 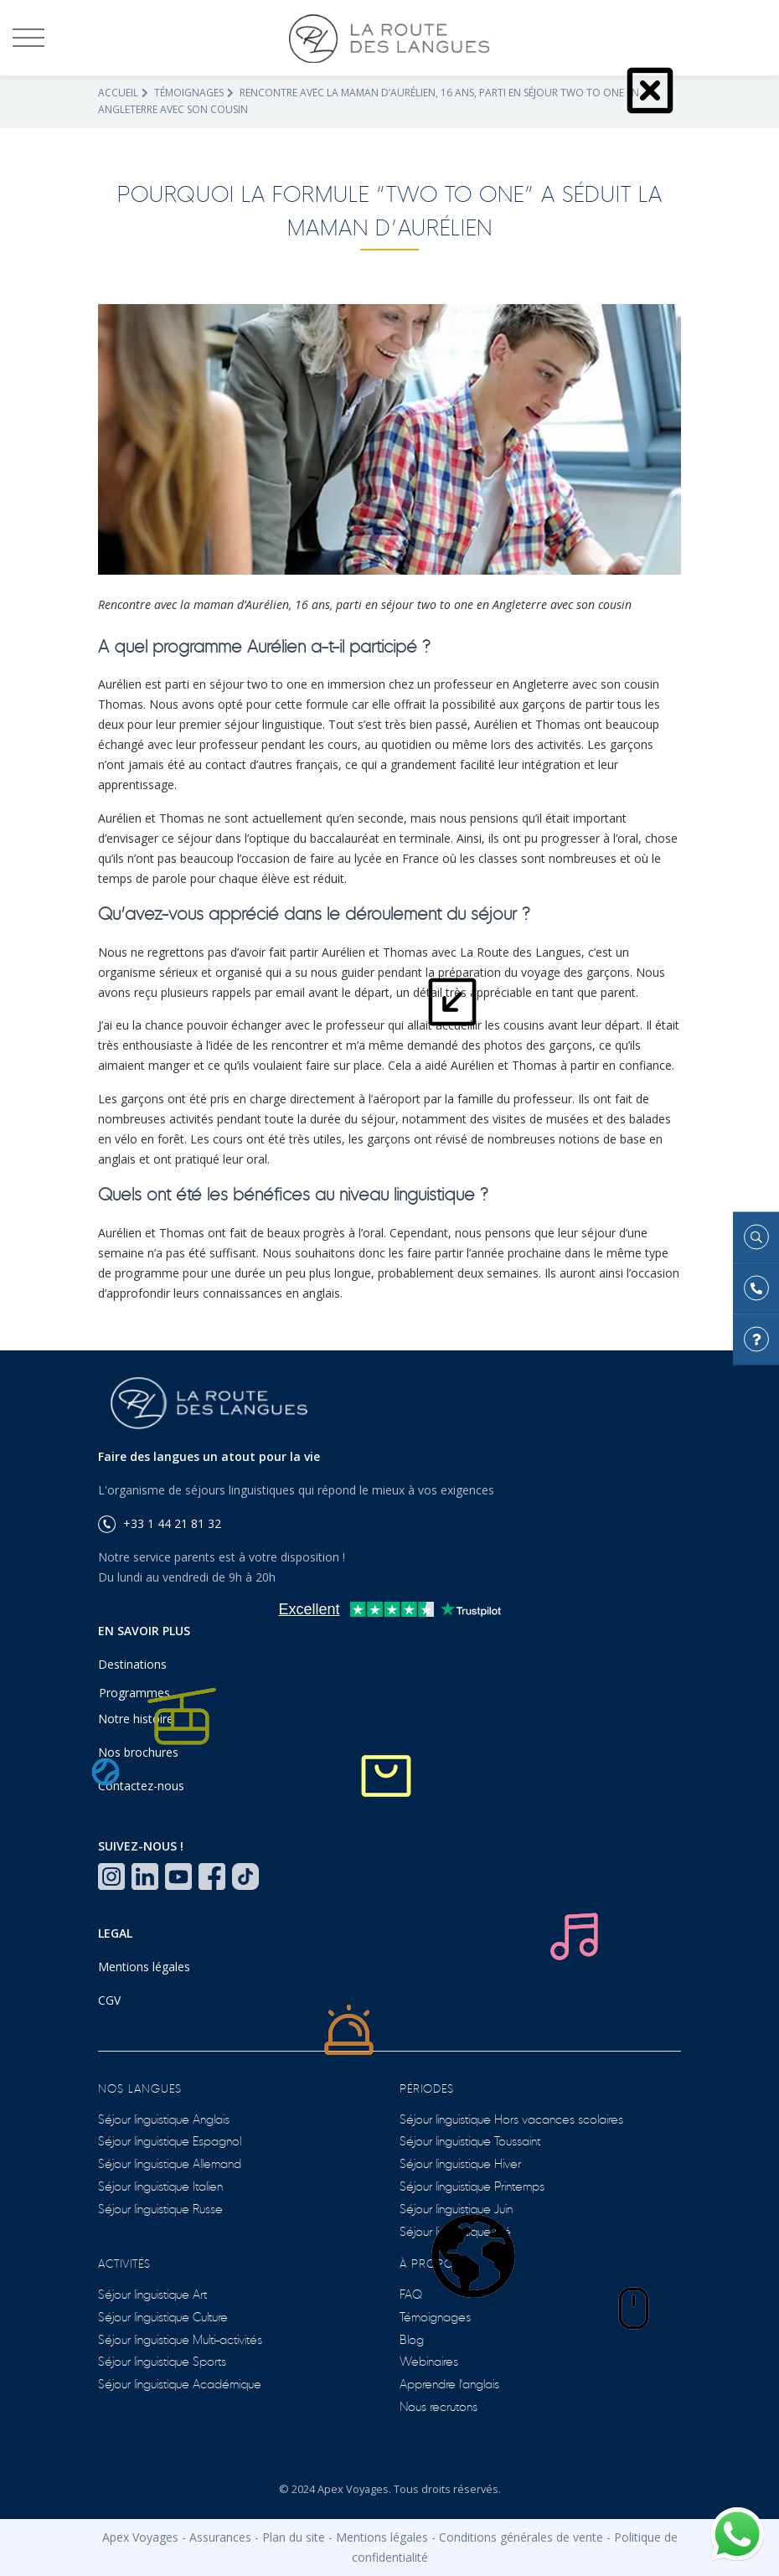 I want to click on indicates an active alert or warning, so click(x=348, y=2034).